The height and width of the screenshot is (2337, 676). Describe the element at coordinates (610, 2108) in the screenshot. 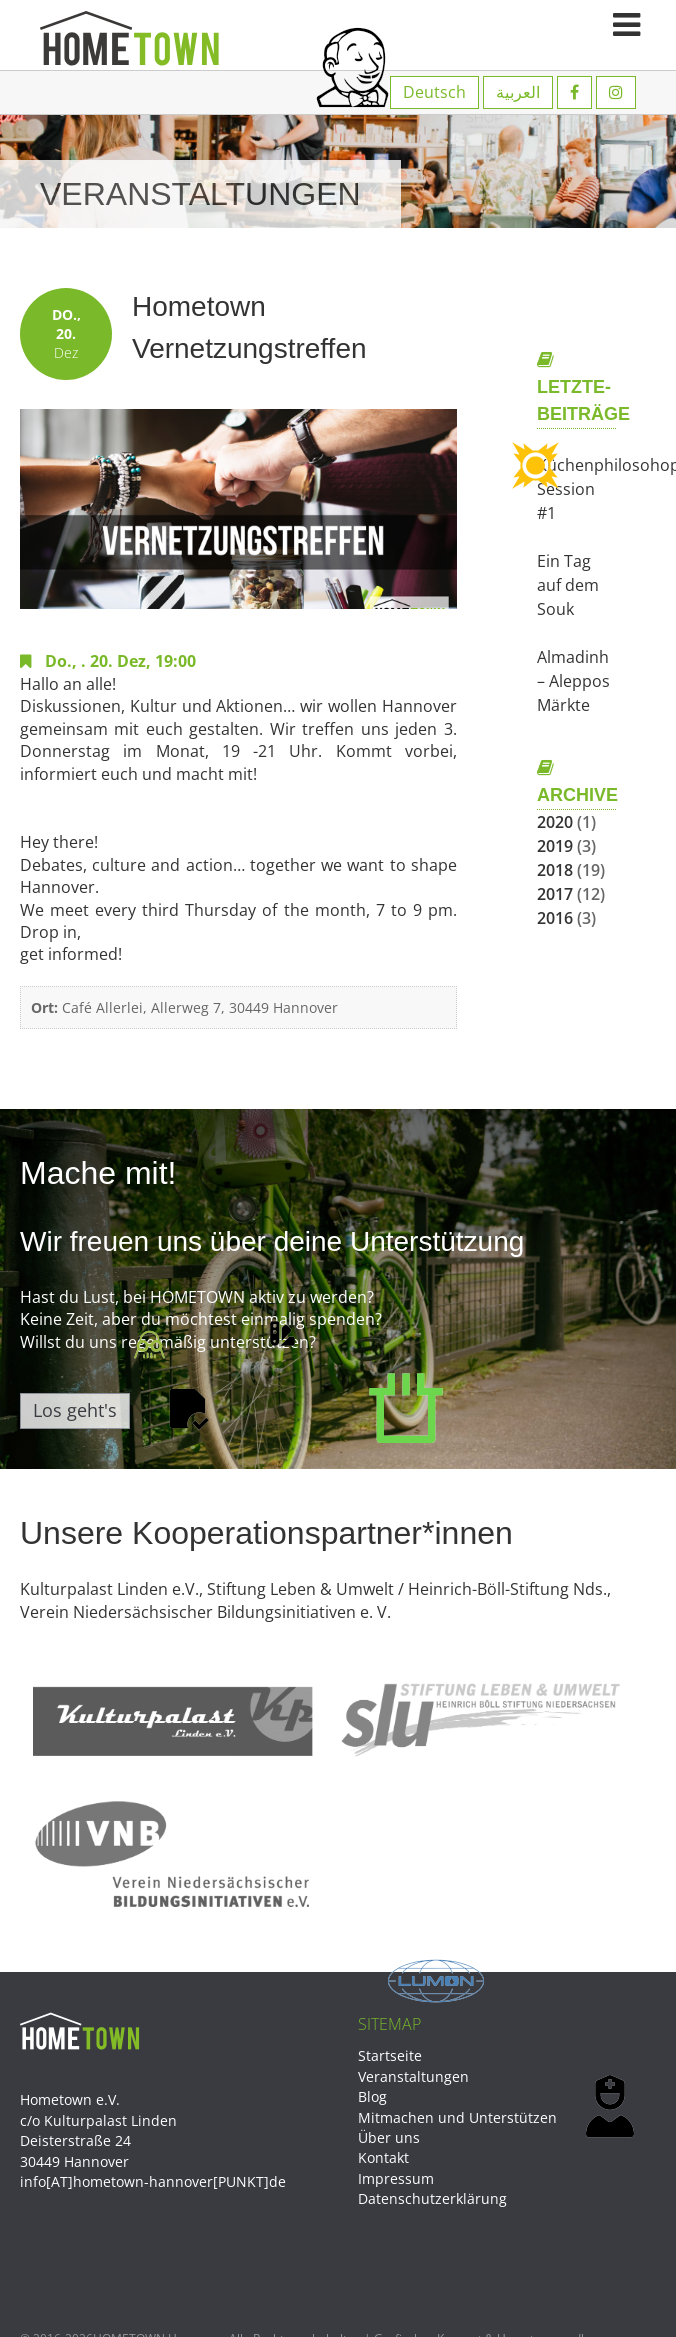

I see `access healthcare or nursing services` at that location.